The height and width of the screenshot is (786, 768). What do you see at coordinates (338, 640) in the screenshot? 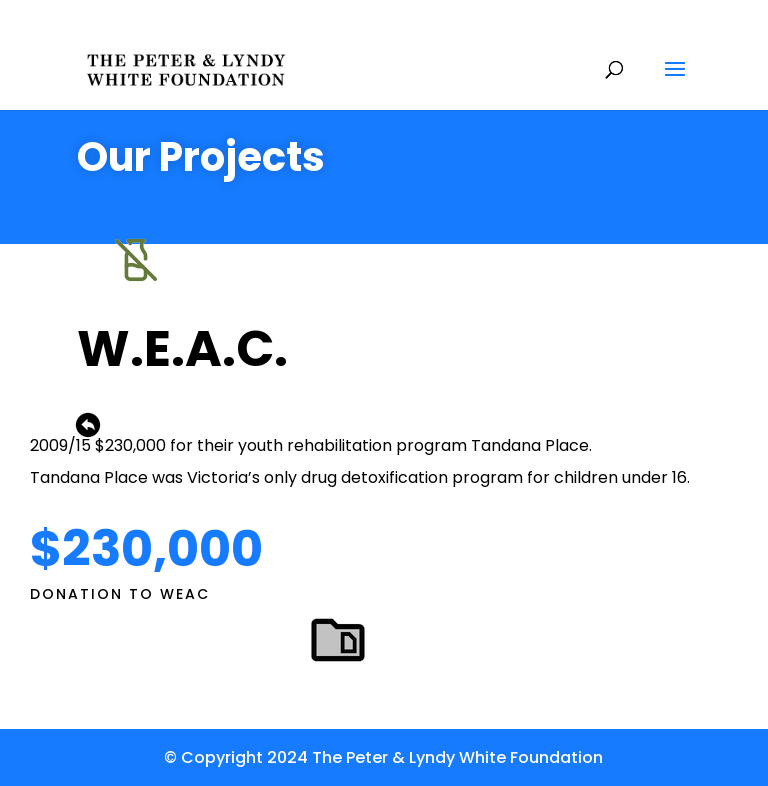
I see `access saved code snippets` at bounding box center [338, 640].